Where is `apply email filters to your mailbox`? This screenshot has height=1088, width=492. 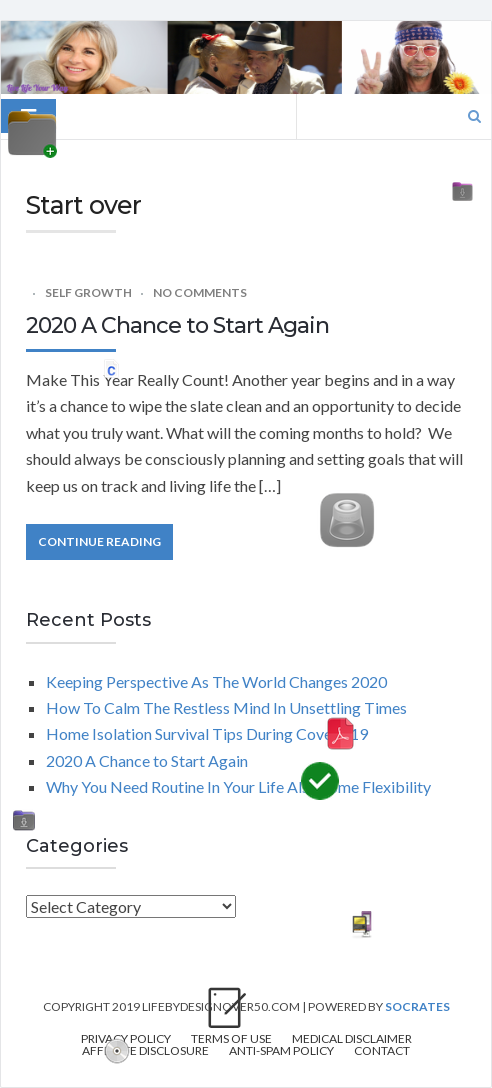
apply email filters to your mailbox is located at coordinates (320, 781).